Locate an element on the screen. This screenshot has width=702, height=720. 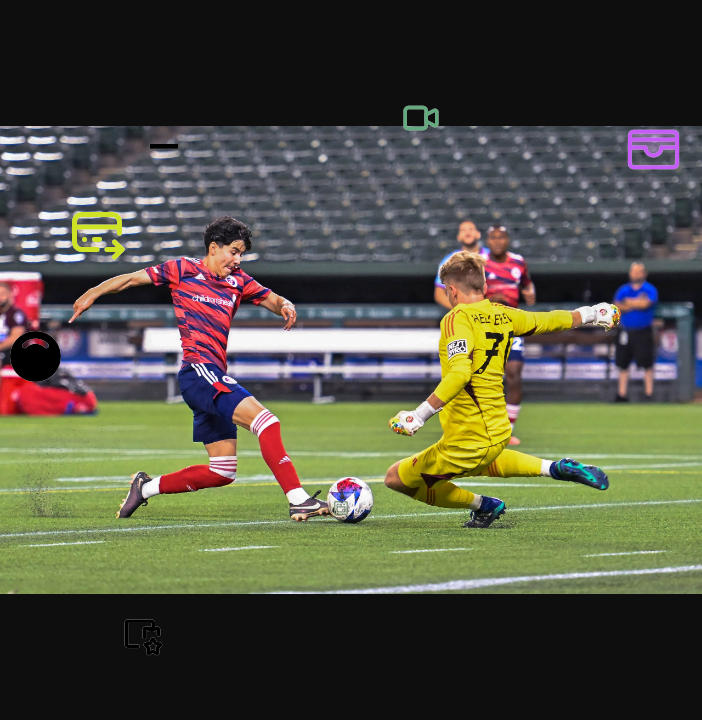
start a video call is located at coordinates (421, 118).